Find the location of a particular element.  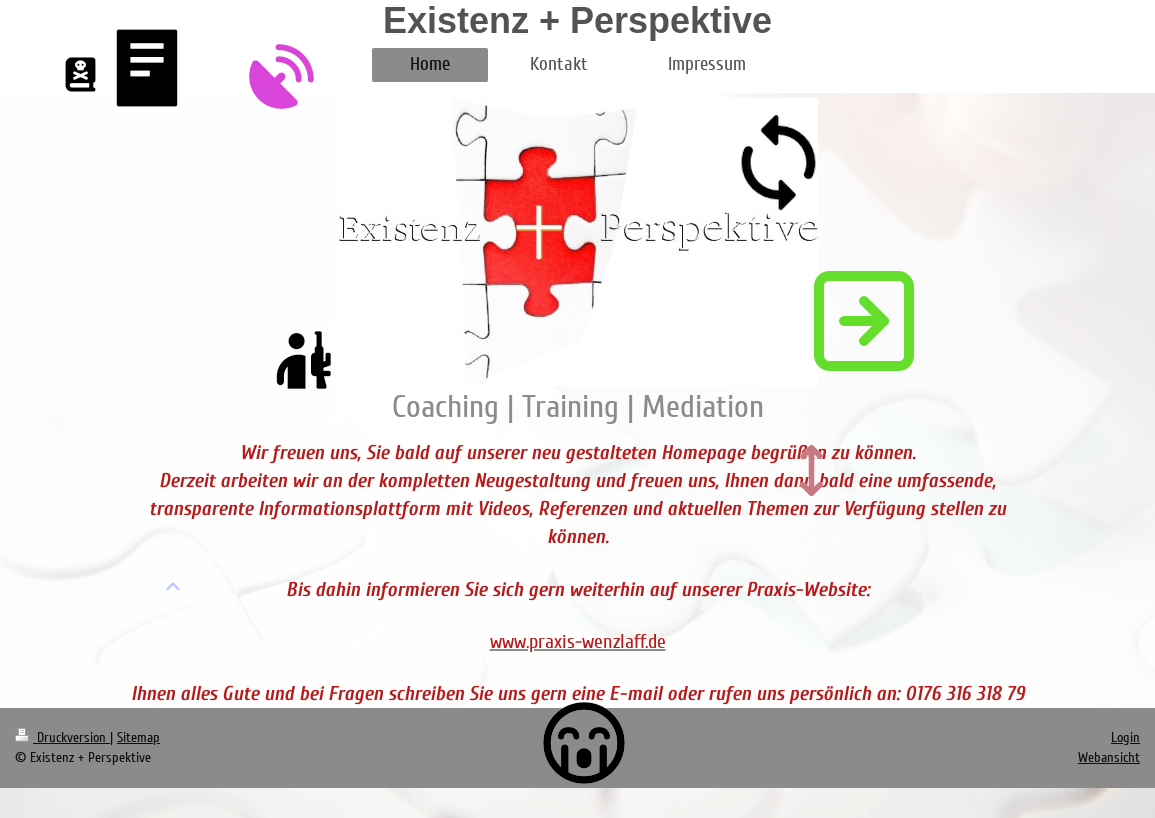

access satellite or broadcast settings is located at coordinates (281, 76).